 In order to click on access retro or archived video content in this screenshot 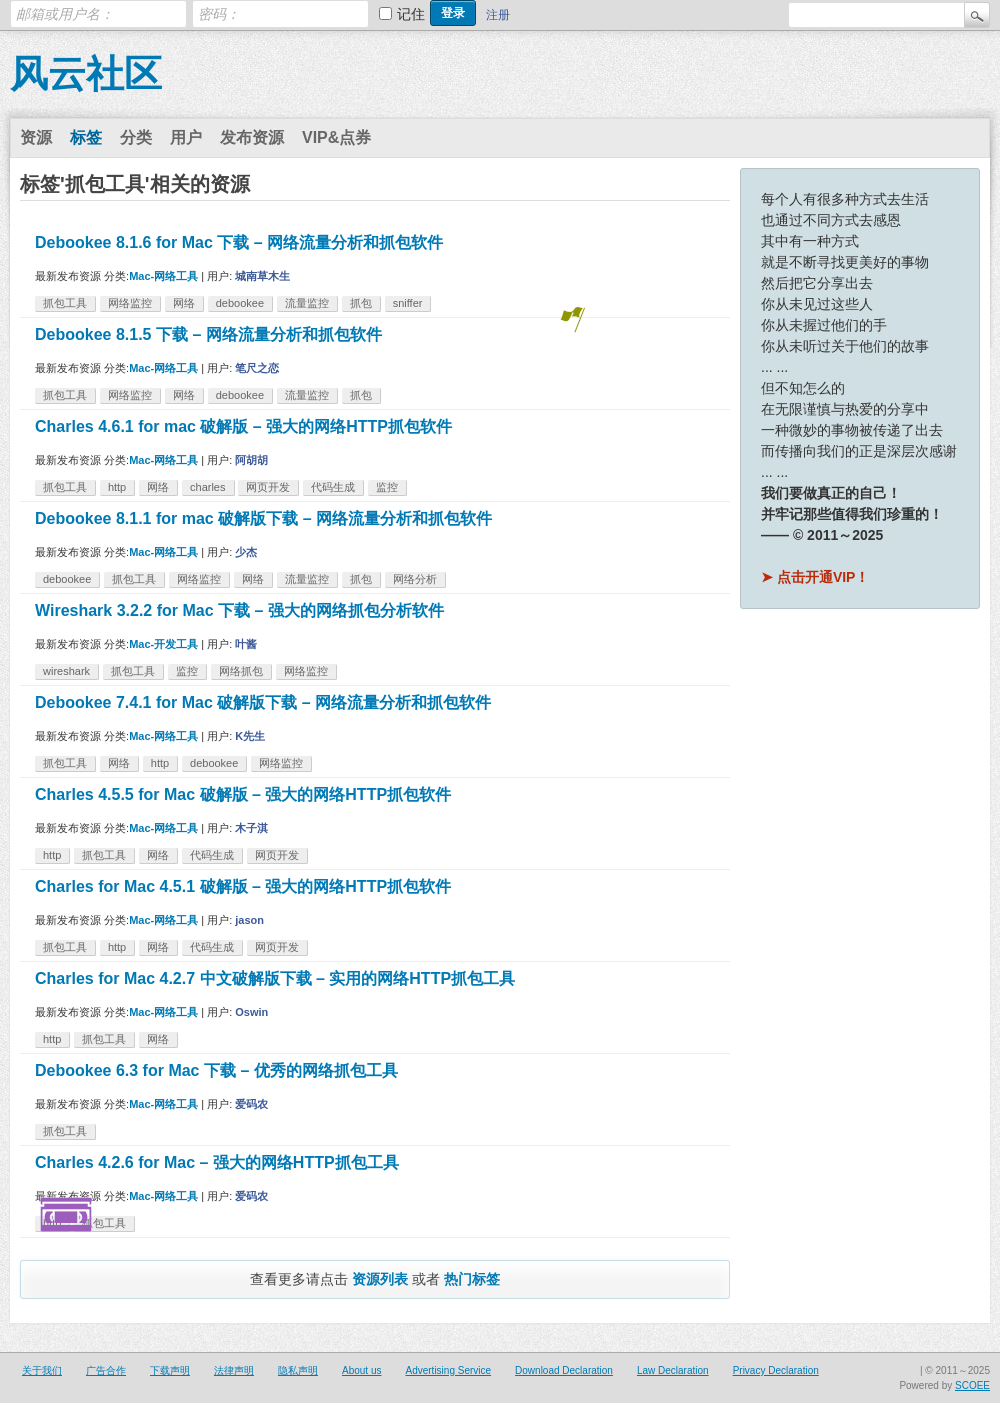, I will do `click(66, 1216)`.